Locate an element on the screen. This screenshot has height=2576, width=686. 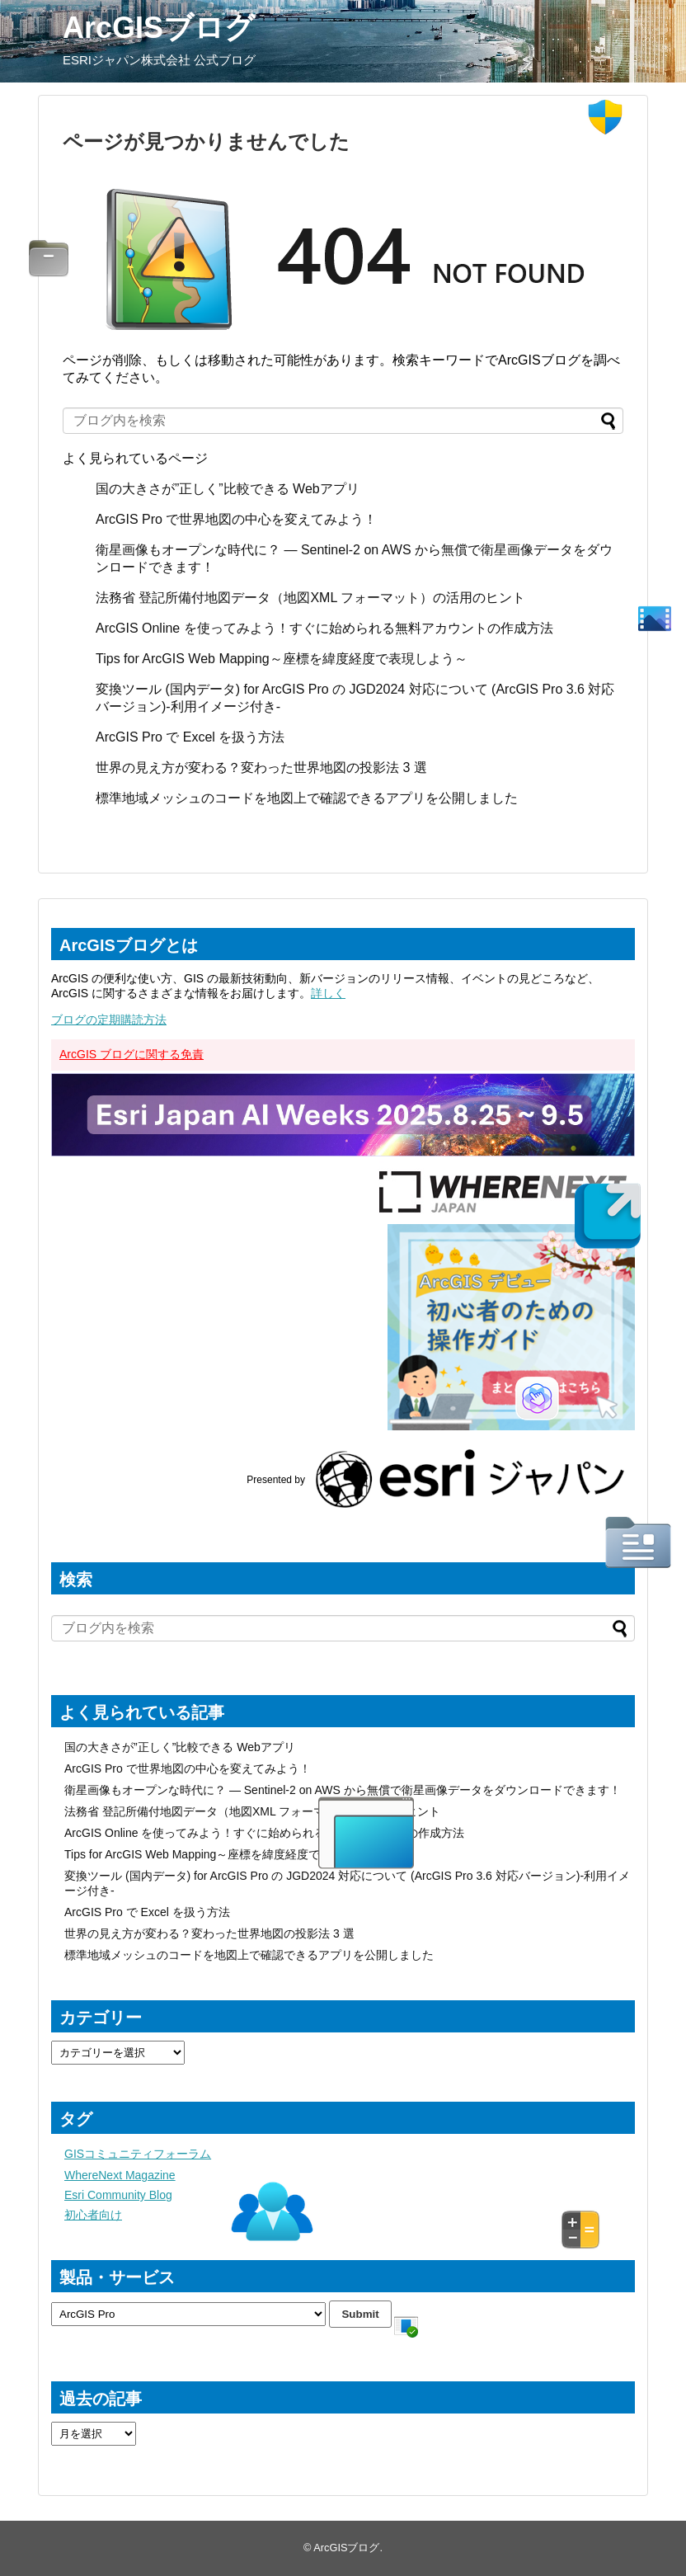
open the video editor app is located at coordinates (655, 619).